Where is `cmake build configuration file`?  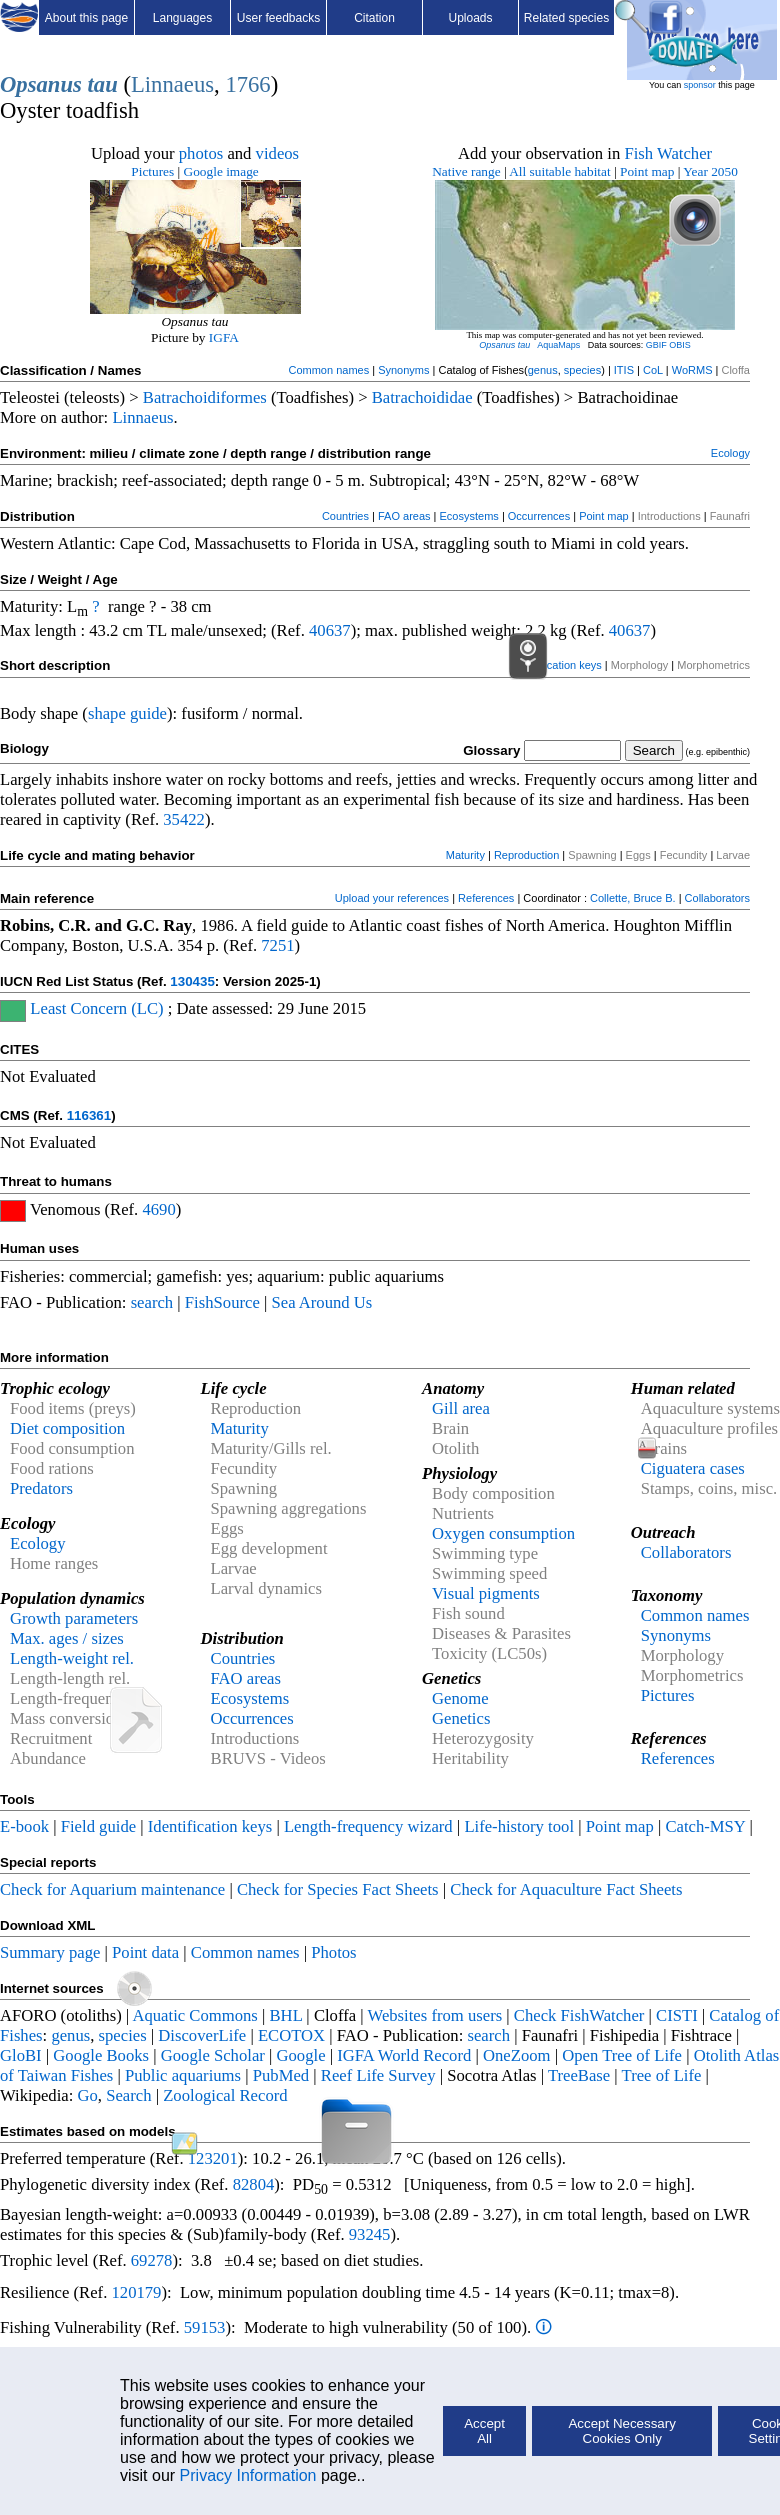 cmake build configuration file is located at coordinates (136, 1720).